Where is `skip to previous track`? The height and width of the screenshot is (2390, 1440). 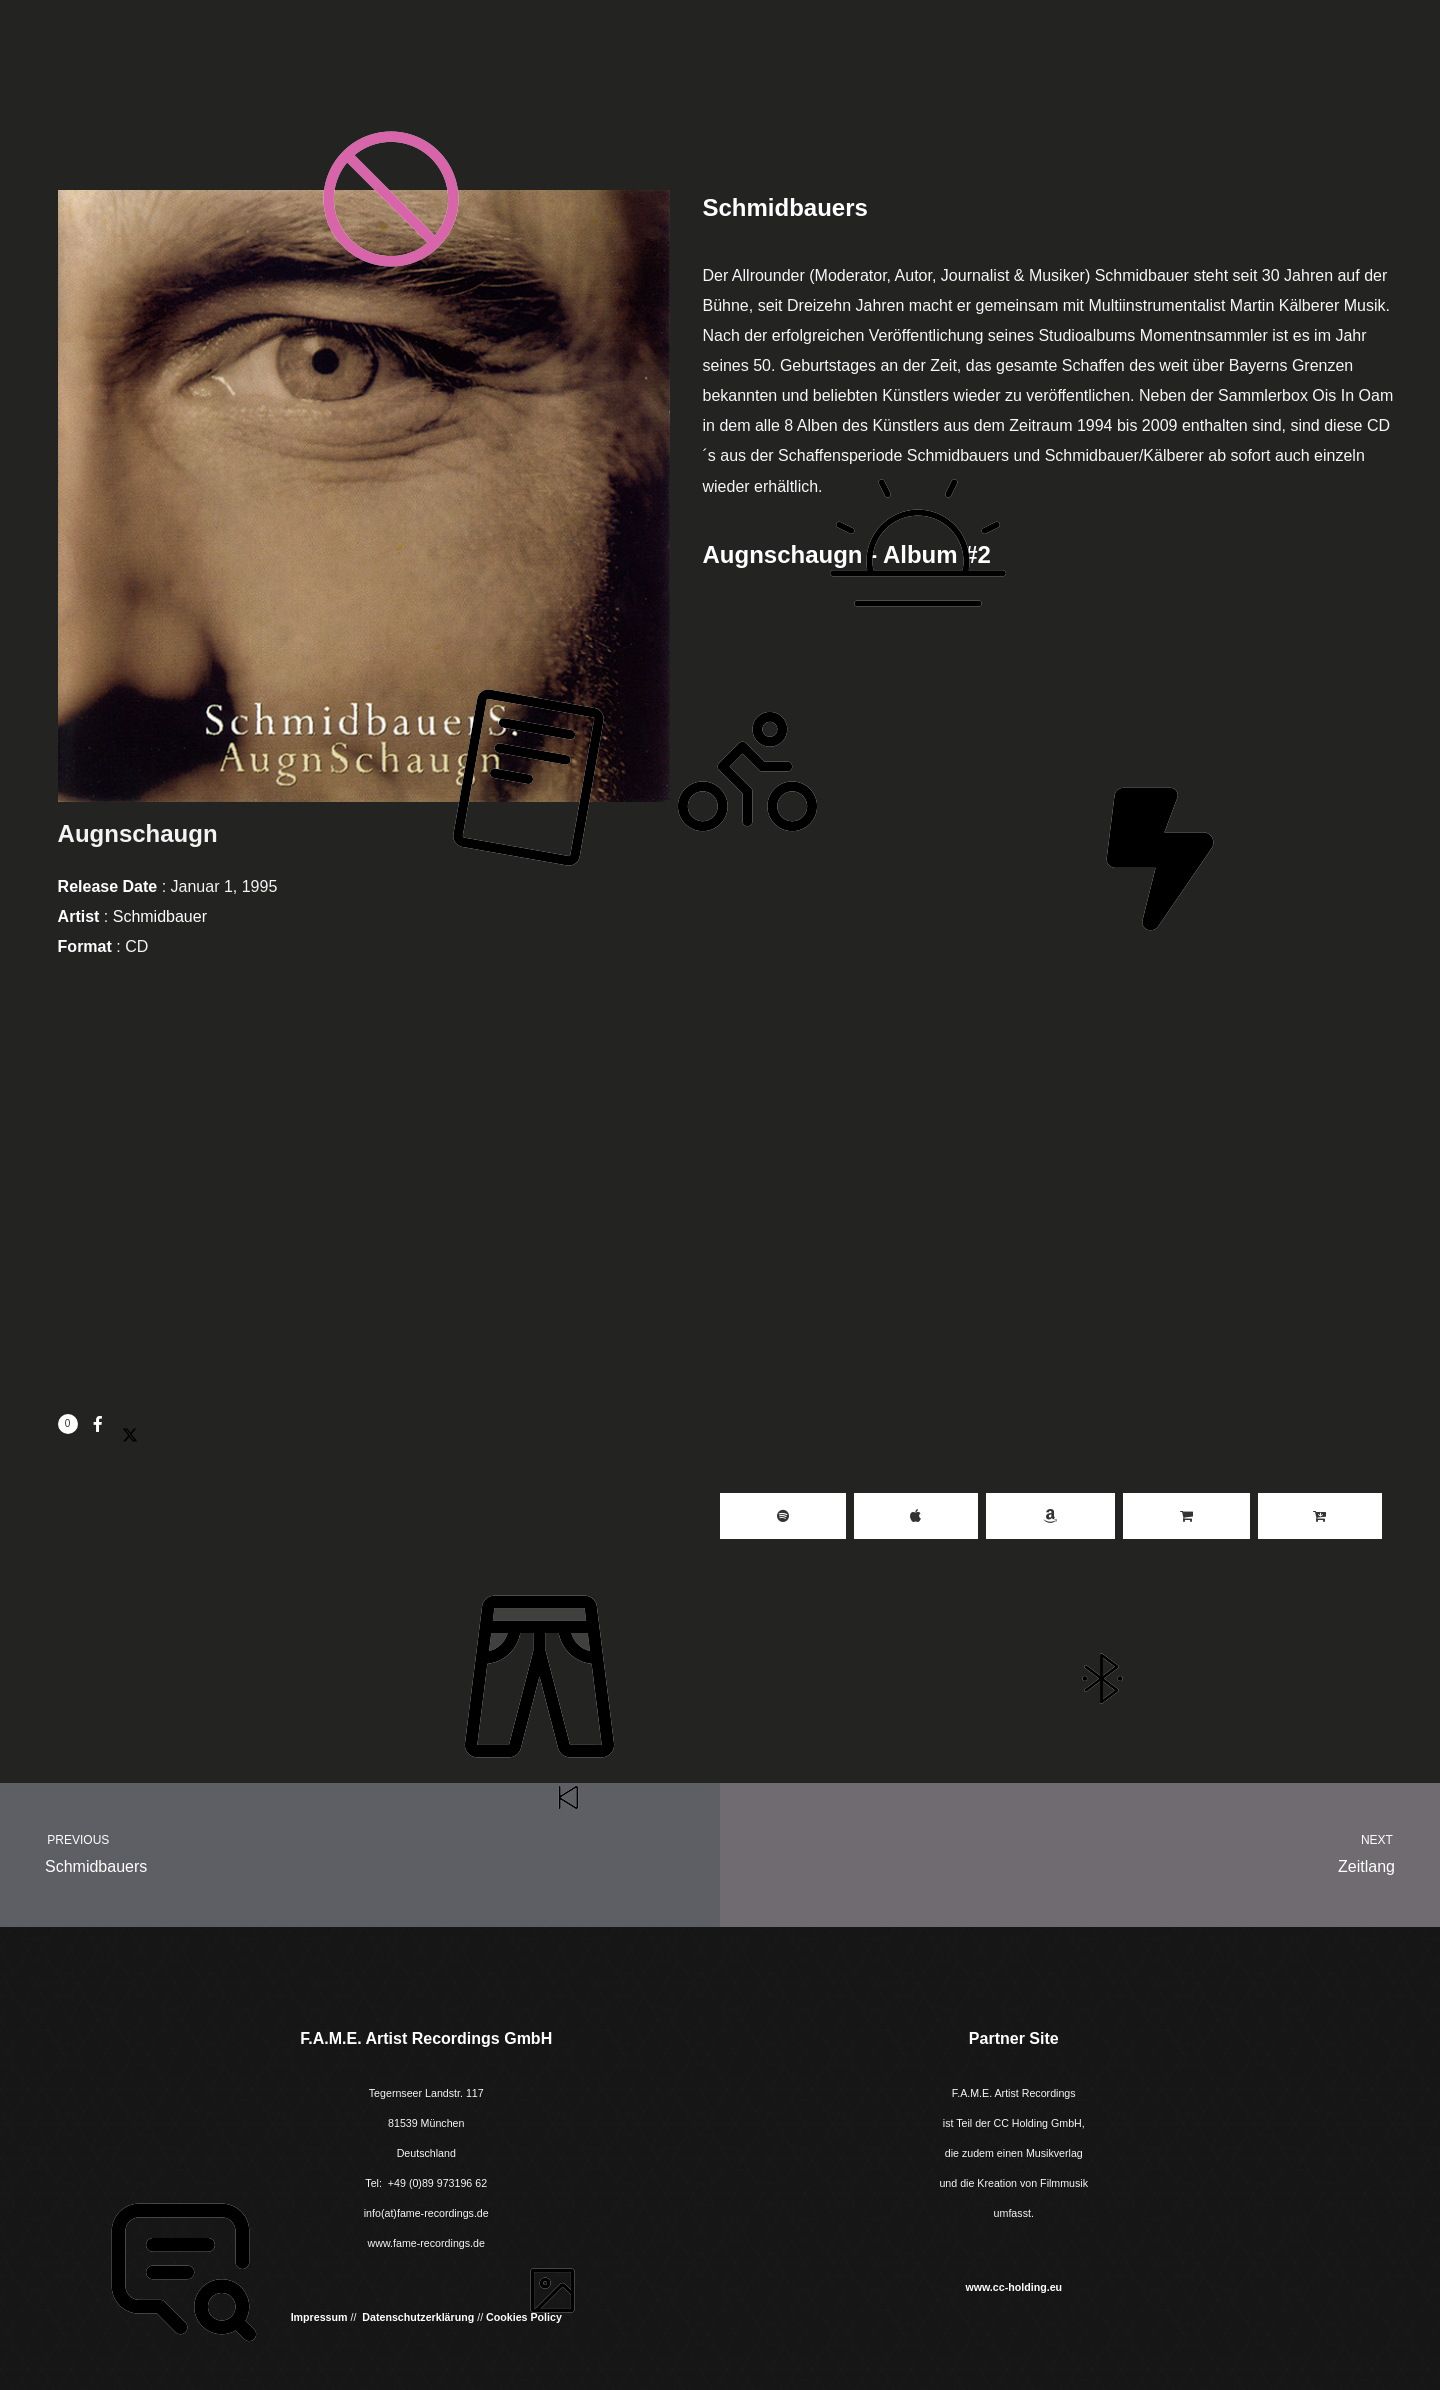
skip to previous track is located at coordinates (568, 1797).